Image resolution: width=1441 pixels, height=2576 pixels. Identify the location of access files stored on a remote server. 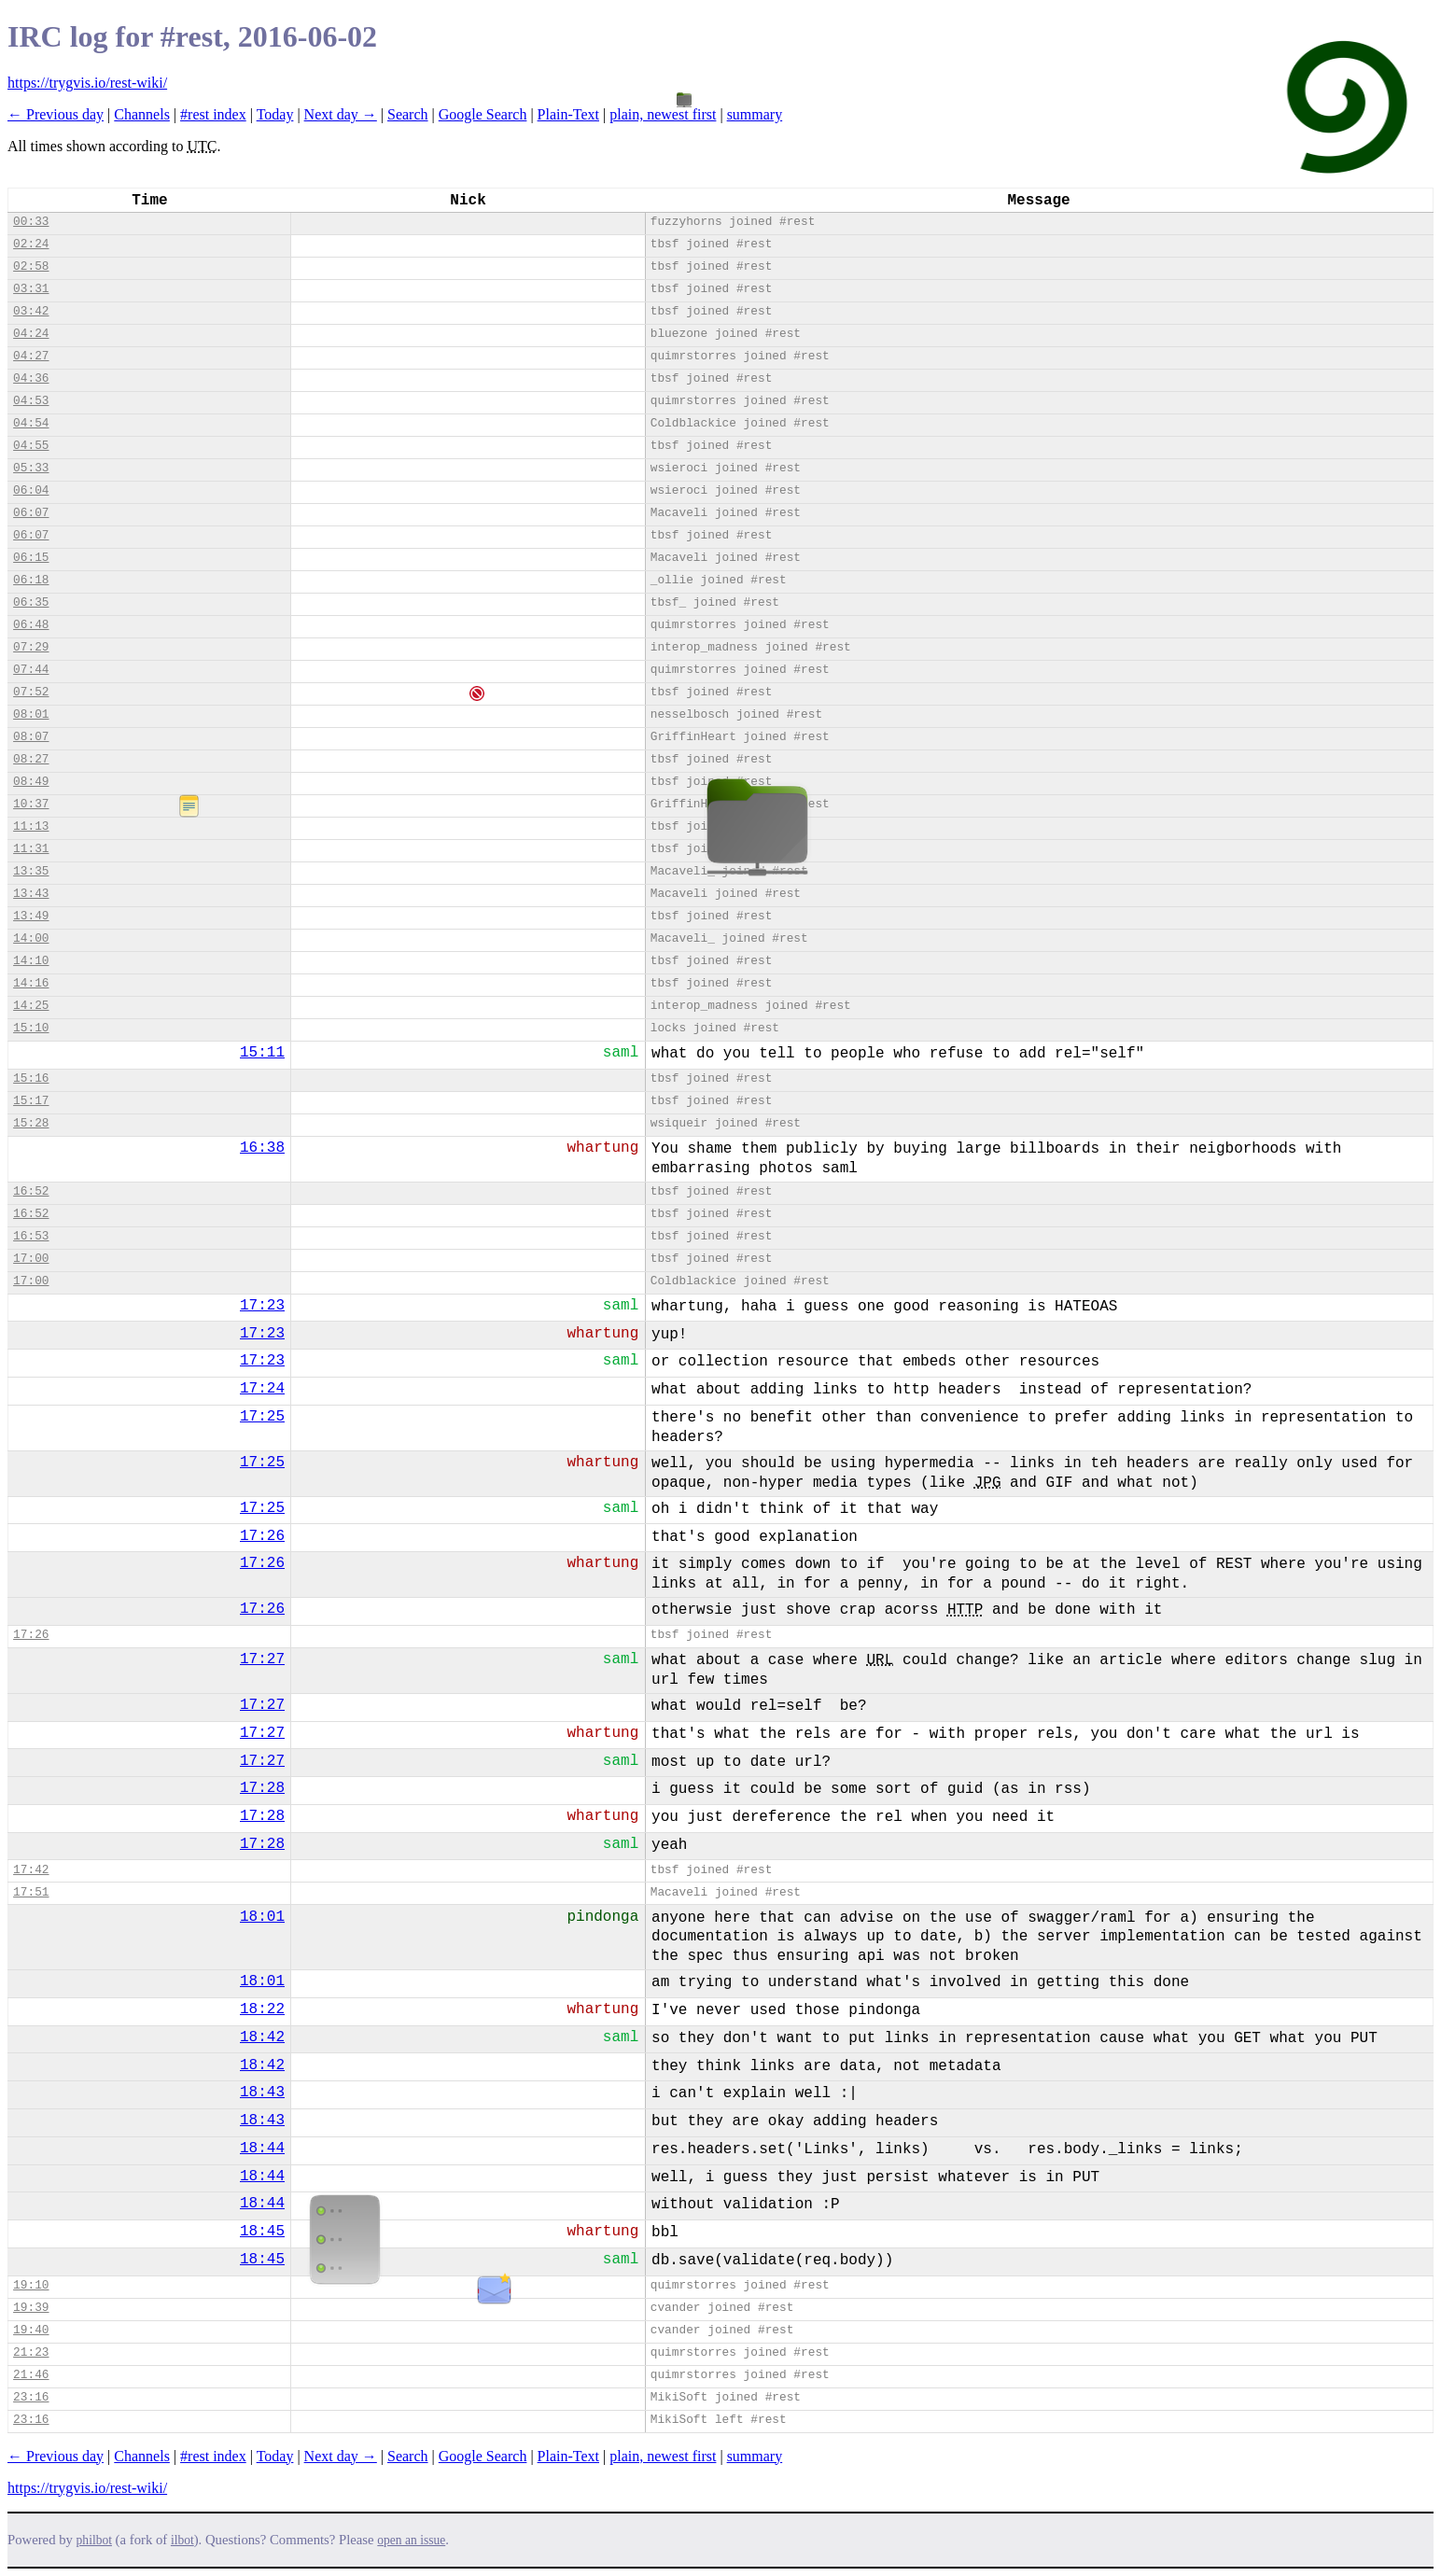
(684, 100).